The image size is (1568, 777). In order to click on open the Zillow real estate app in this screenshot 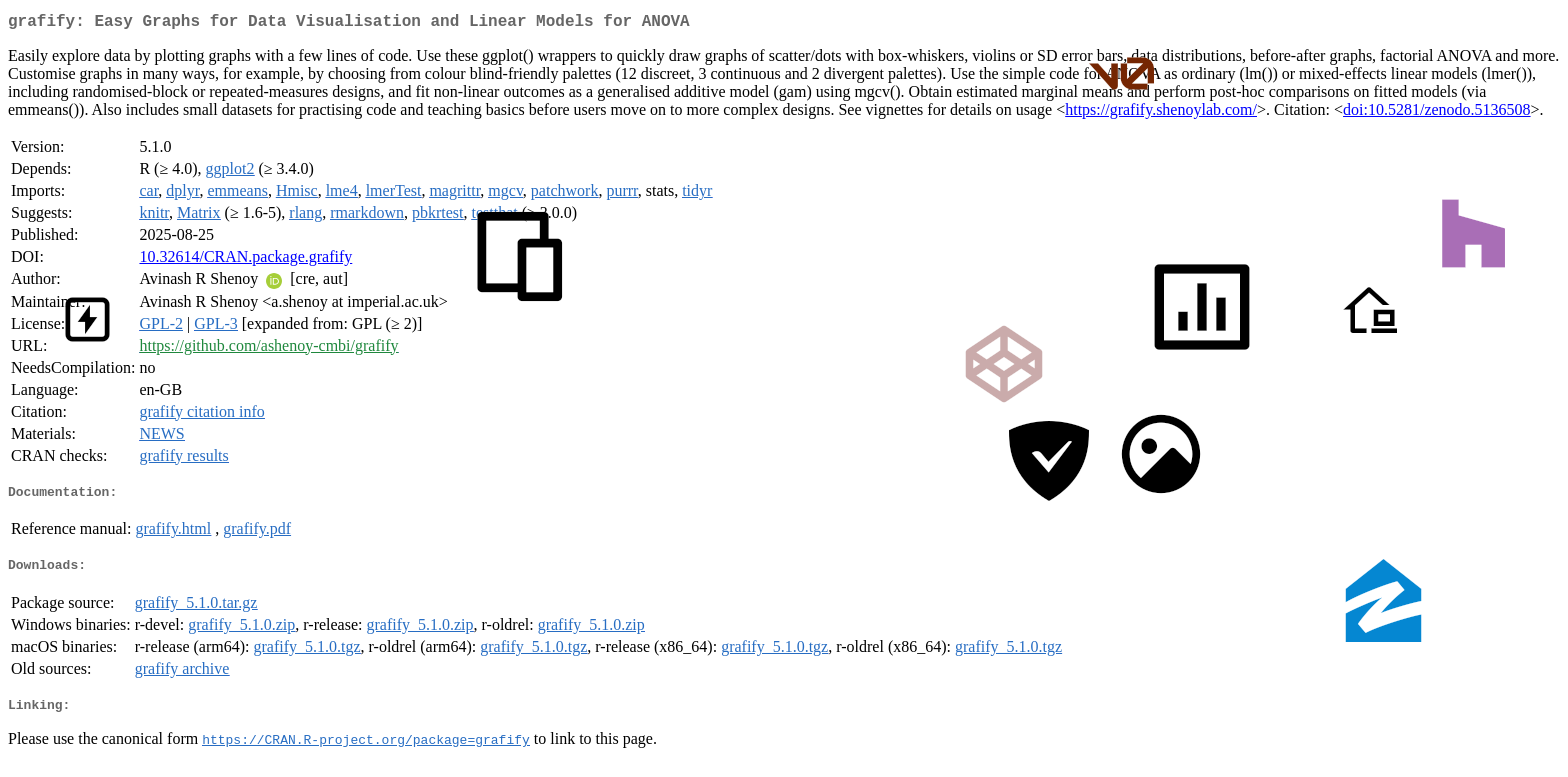, I will do `click(1383, 600)`.